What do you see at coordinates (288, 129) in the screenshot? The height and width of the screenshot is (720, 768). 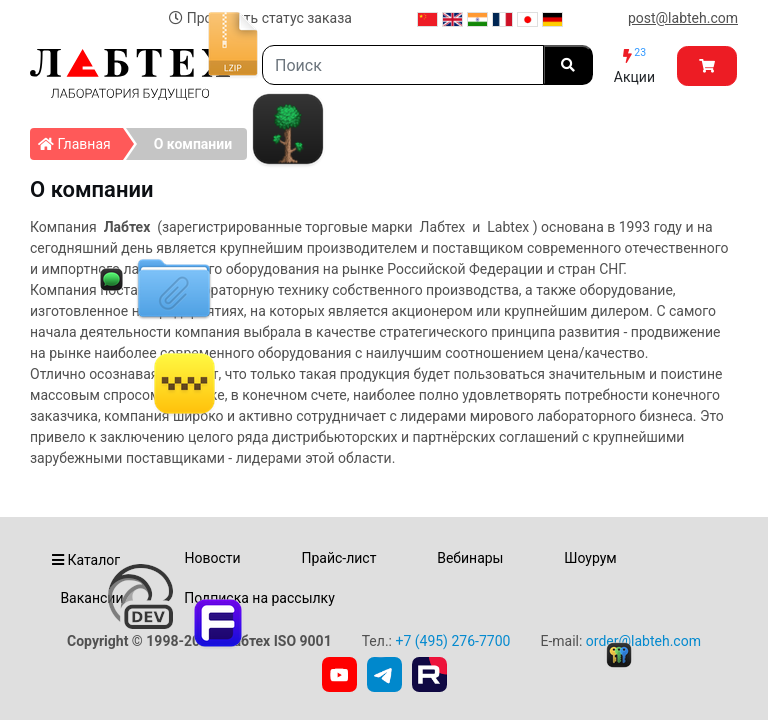 I see `launch Terraria game` at bounding box center [288, 129].